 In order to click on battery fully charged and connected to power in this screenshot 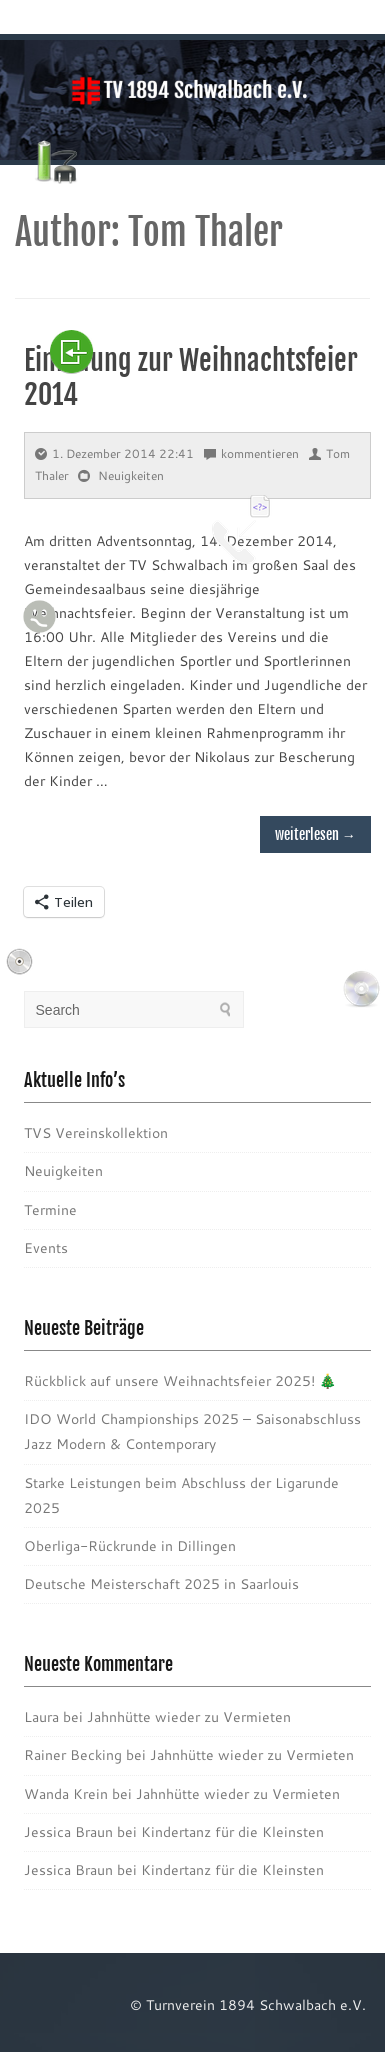, I will do `click(55, 161)`.